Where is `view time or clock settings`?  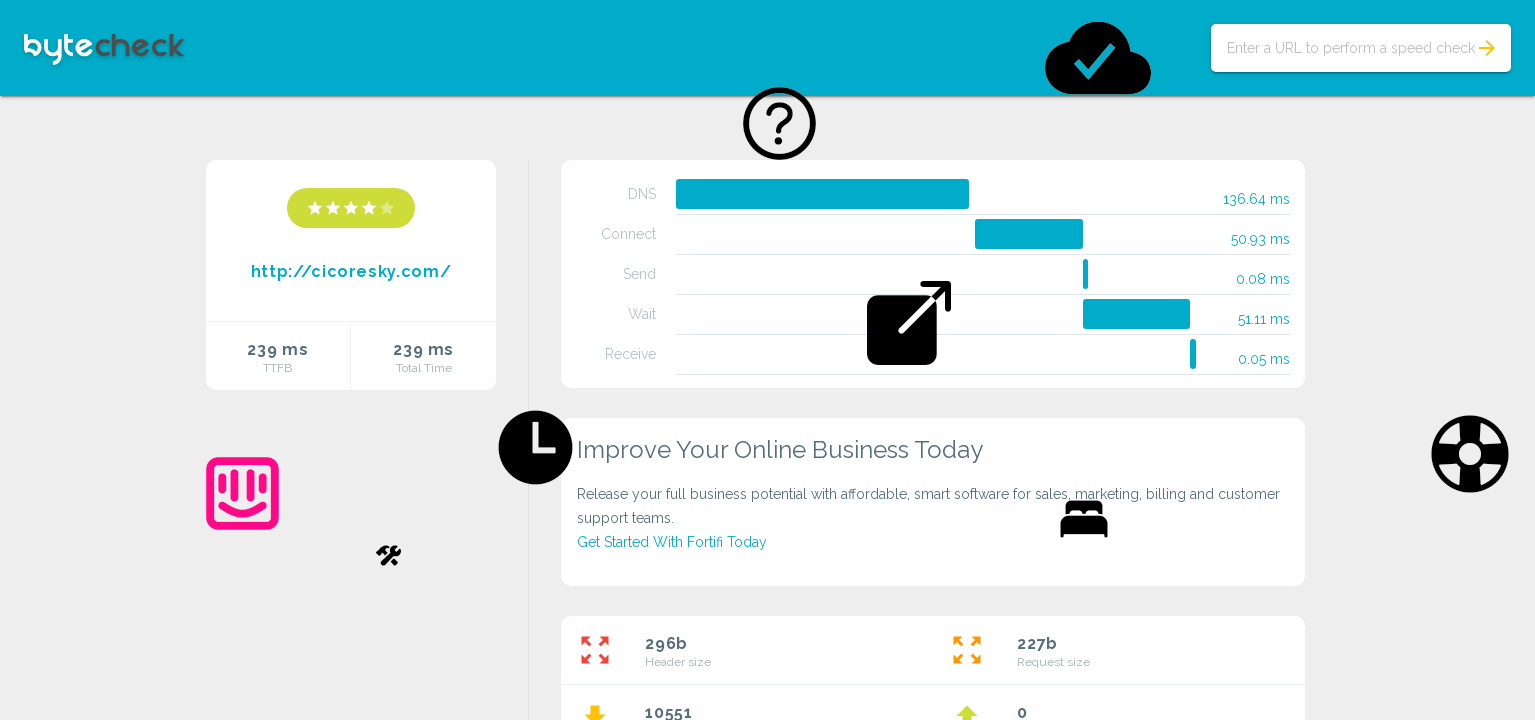 view time or clock settings is located at coordinates (535, 447).